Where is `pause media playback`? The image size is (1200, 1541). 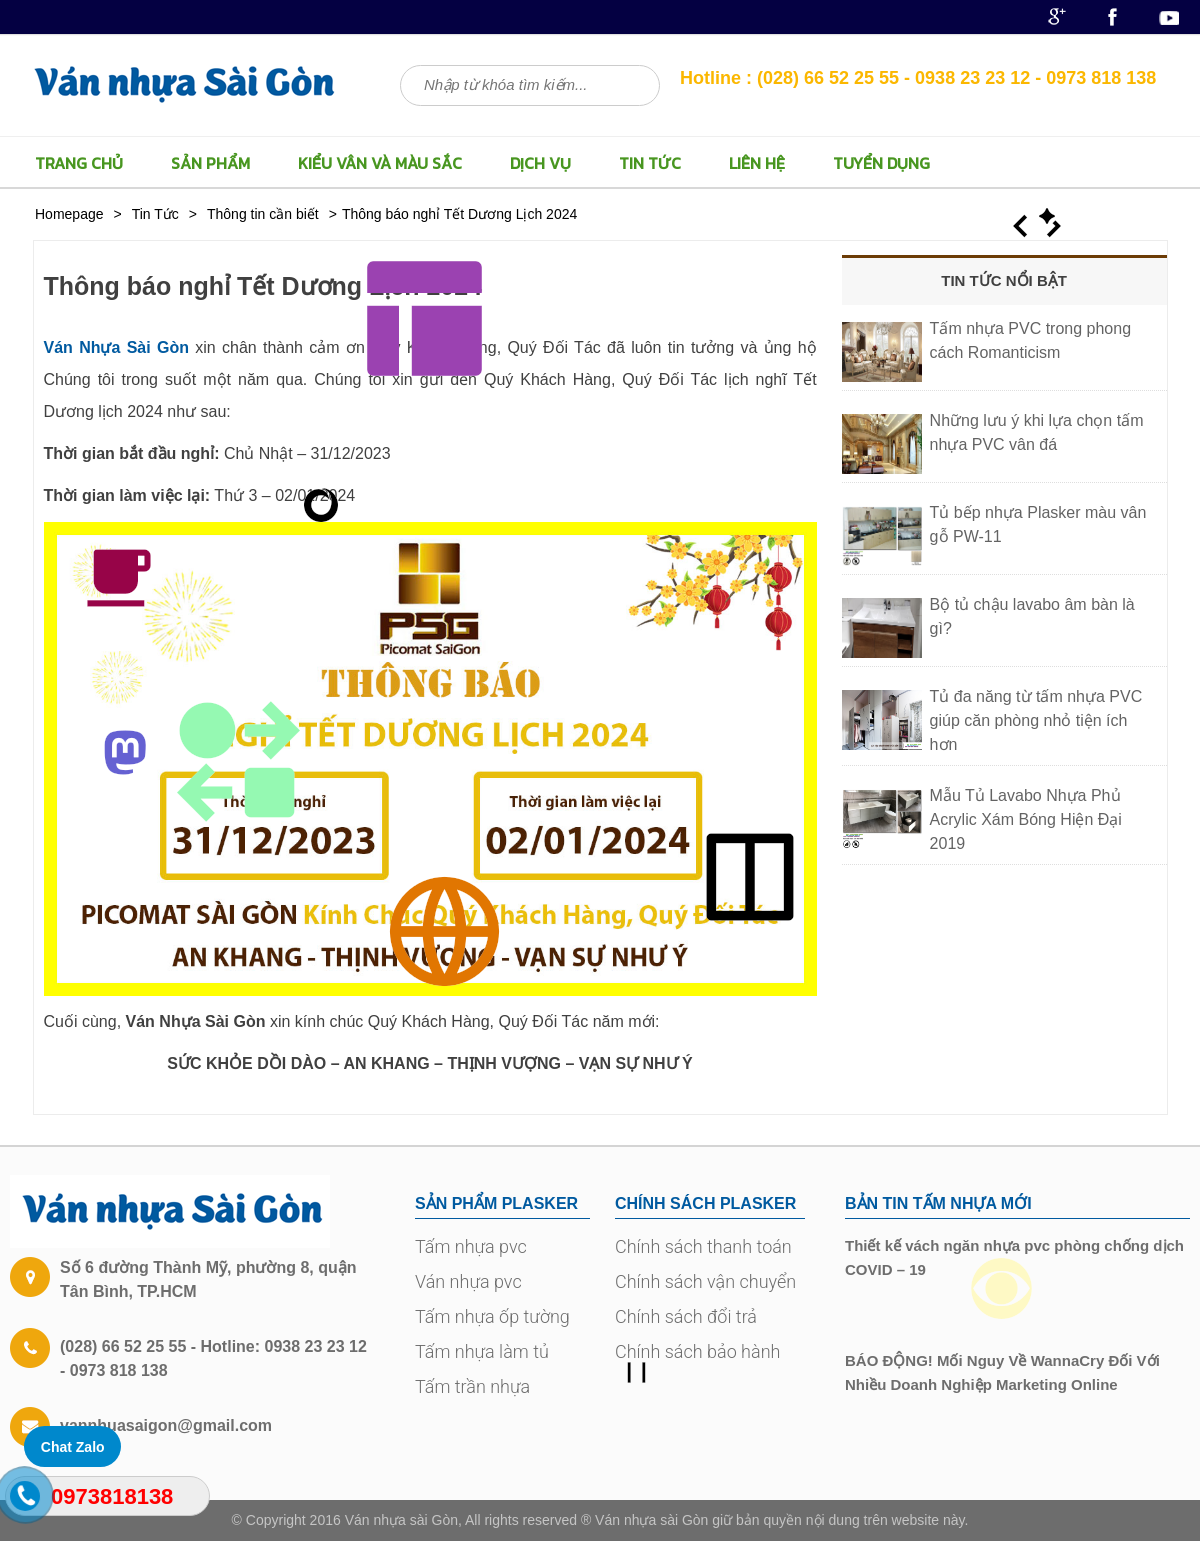
pause media playback is located at coordinates (636, 1372).